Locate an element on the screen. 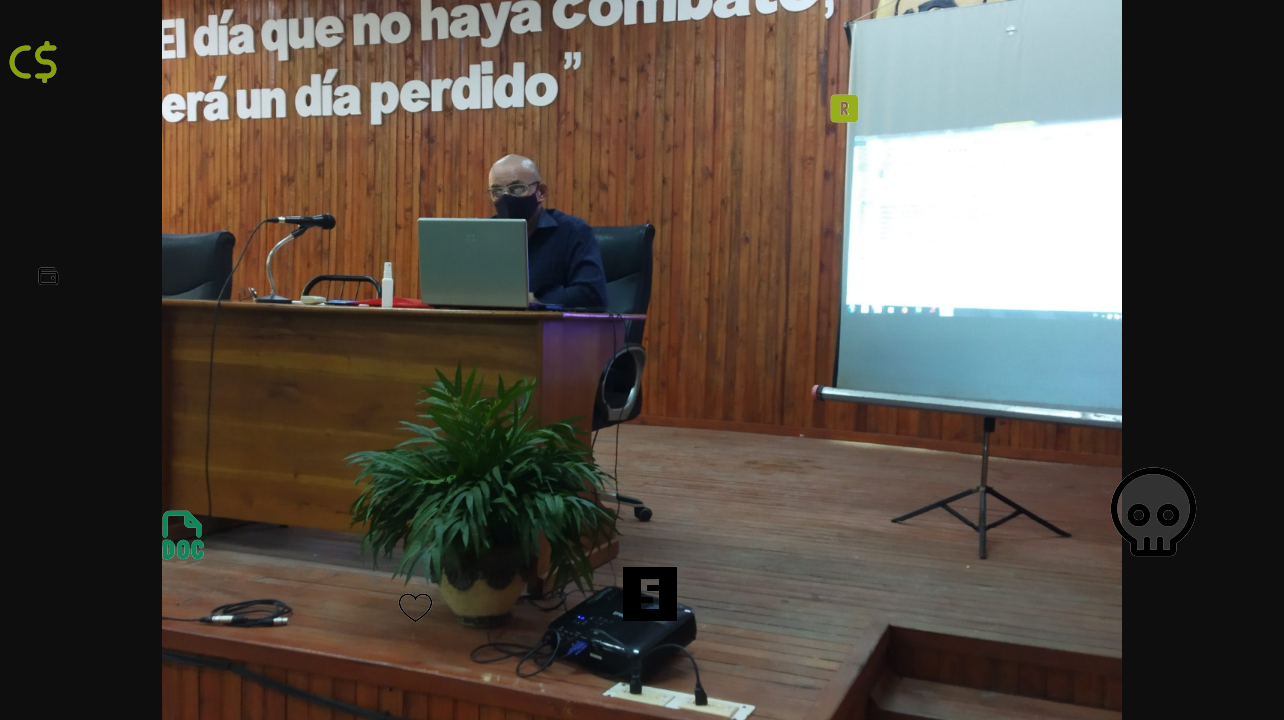 The height and width of the screenshot is (720, 1284). indicates canadian dollar currency is located at coordinates (33, 62).